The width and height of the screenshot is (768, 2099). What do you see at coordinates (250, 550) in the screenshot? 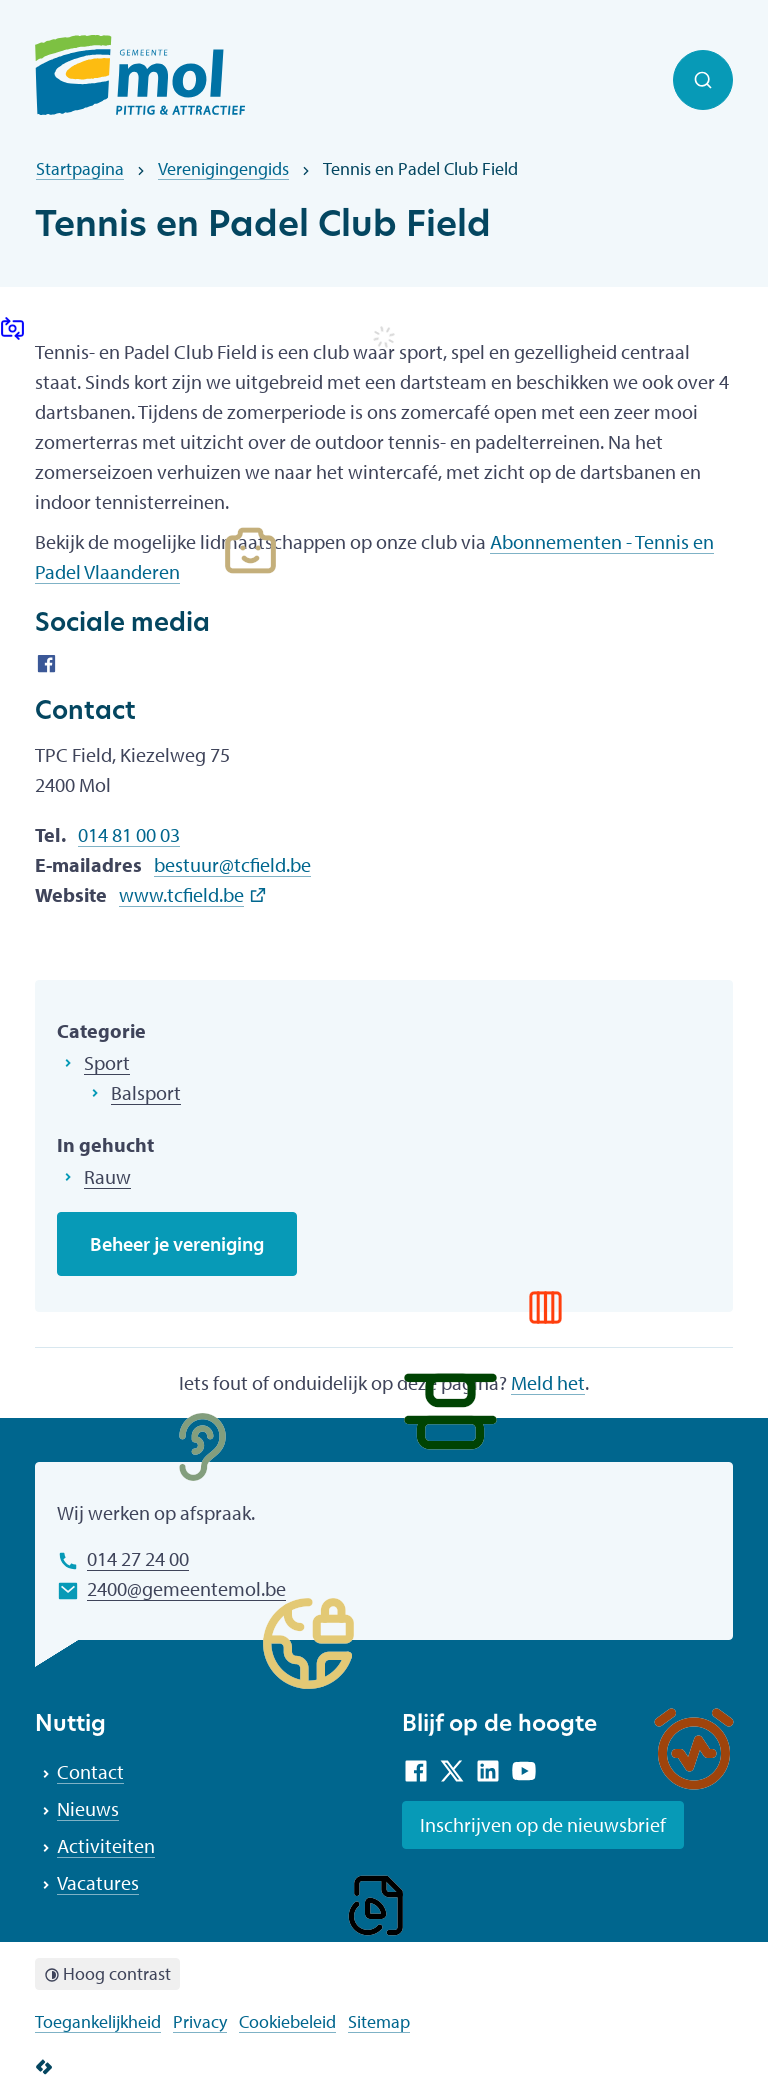
I see `switch to front-facing camera` at bounding box center [250, 550].